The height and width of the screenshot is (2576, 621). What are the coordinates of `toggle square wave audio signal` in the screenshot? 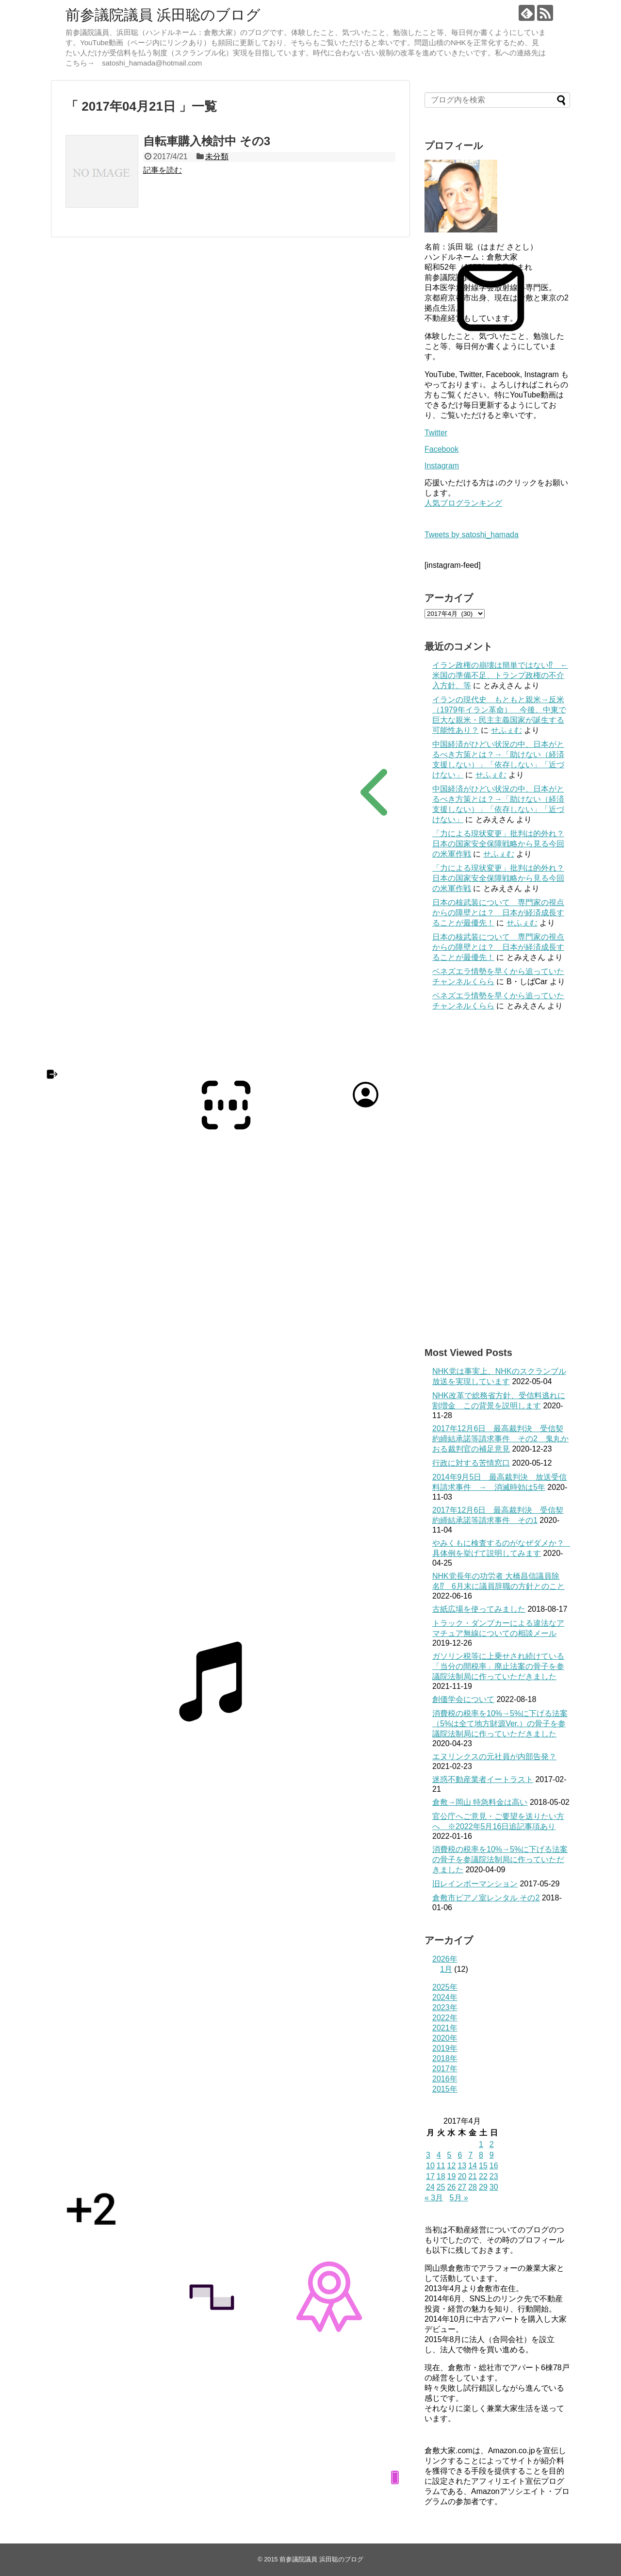 It's located at (212, 2297).